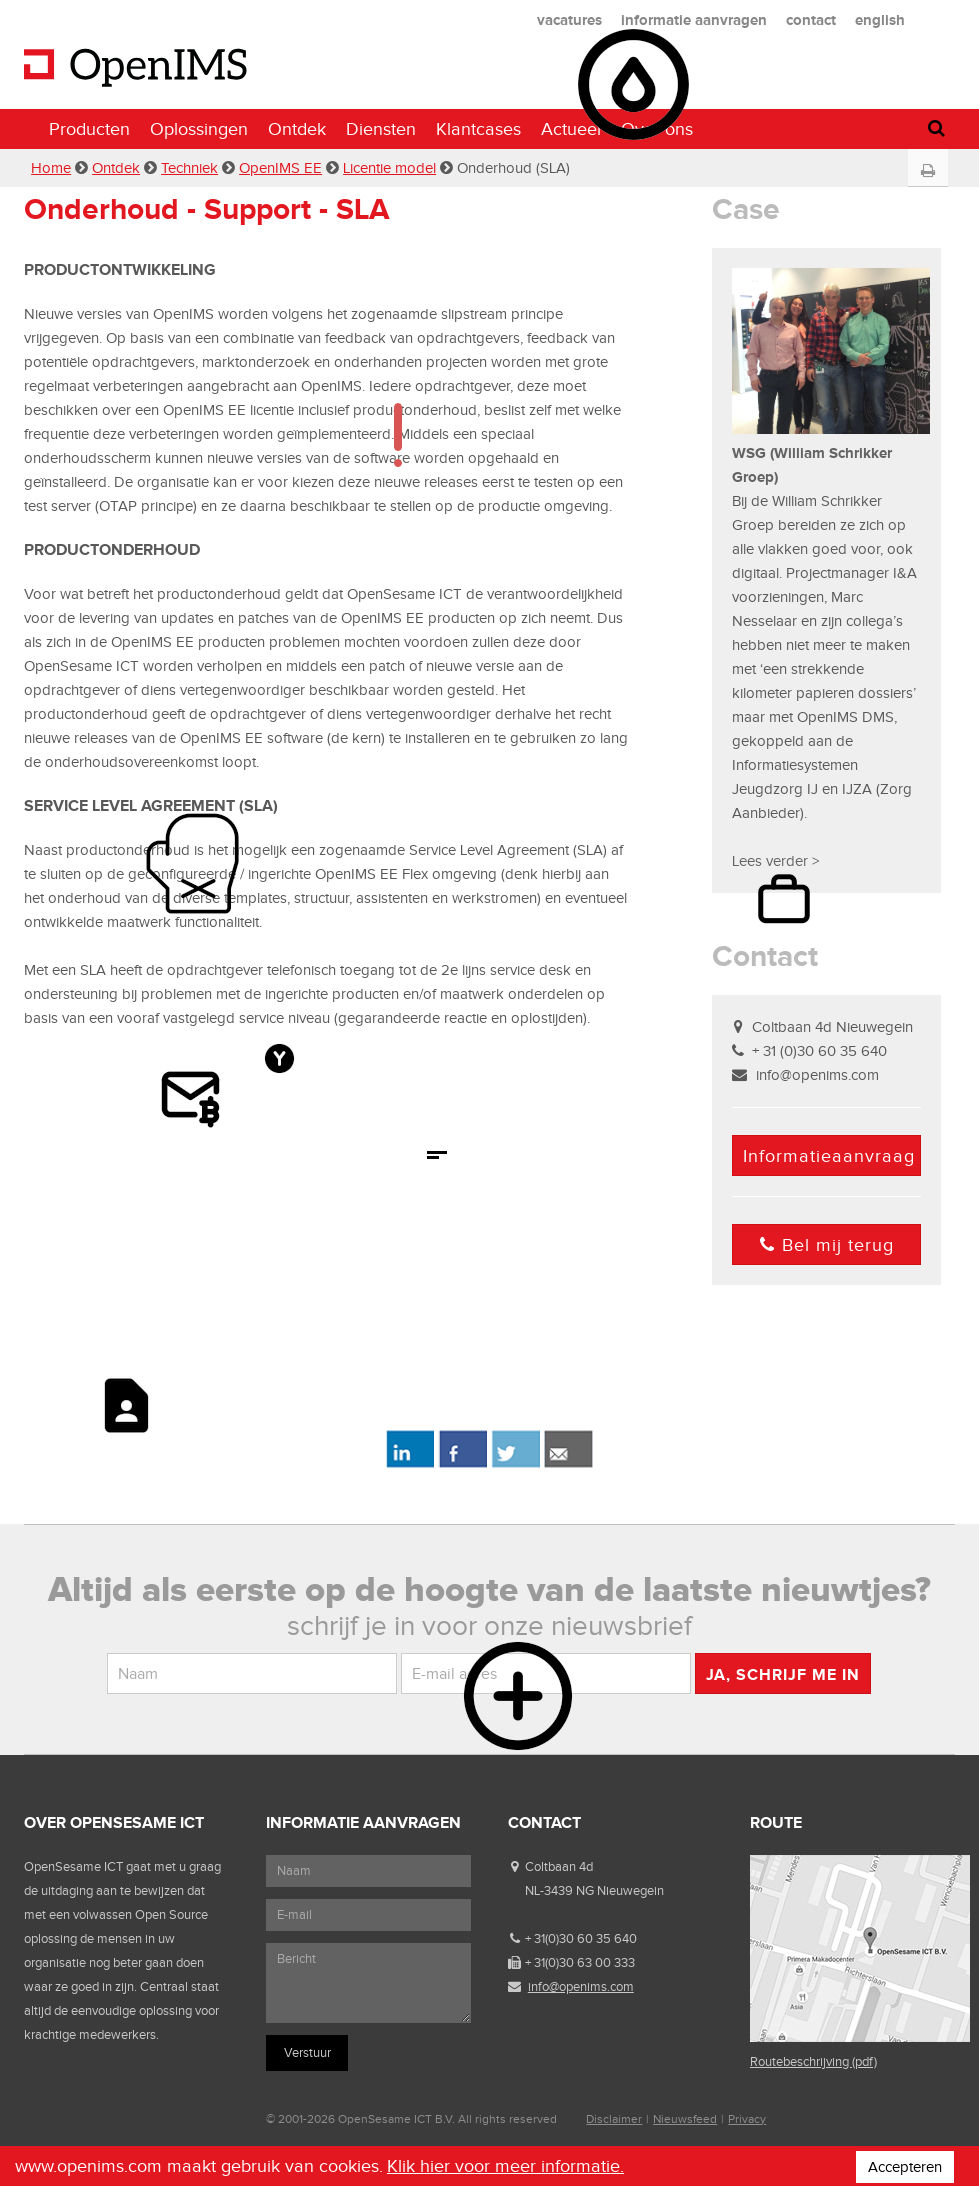  What do you see at coordinates (633, 84) in the screenshot?
I see `adjust ink or fluid settings` at bounding box center [633, 84].